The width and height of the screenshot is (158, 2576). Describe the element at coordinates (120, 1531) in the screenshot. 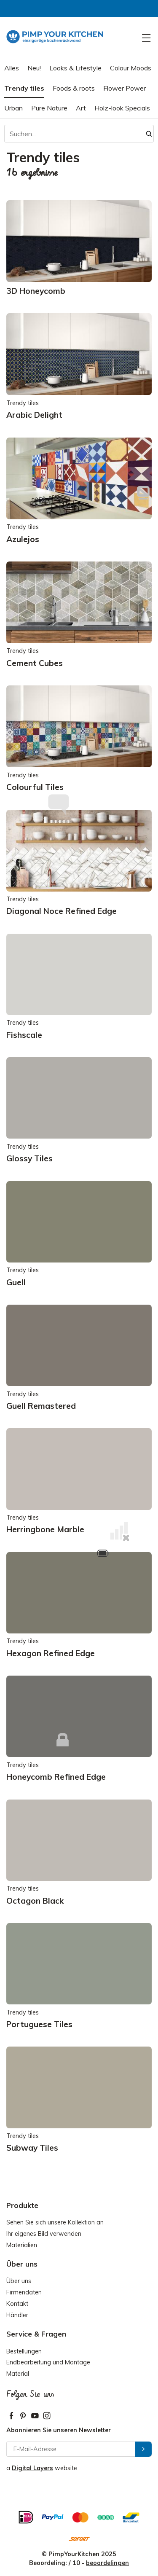

I see `indicates no cellular network connection` at that location.